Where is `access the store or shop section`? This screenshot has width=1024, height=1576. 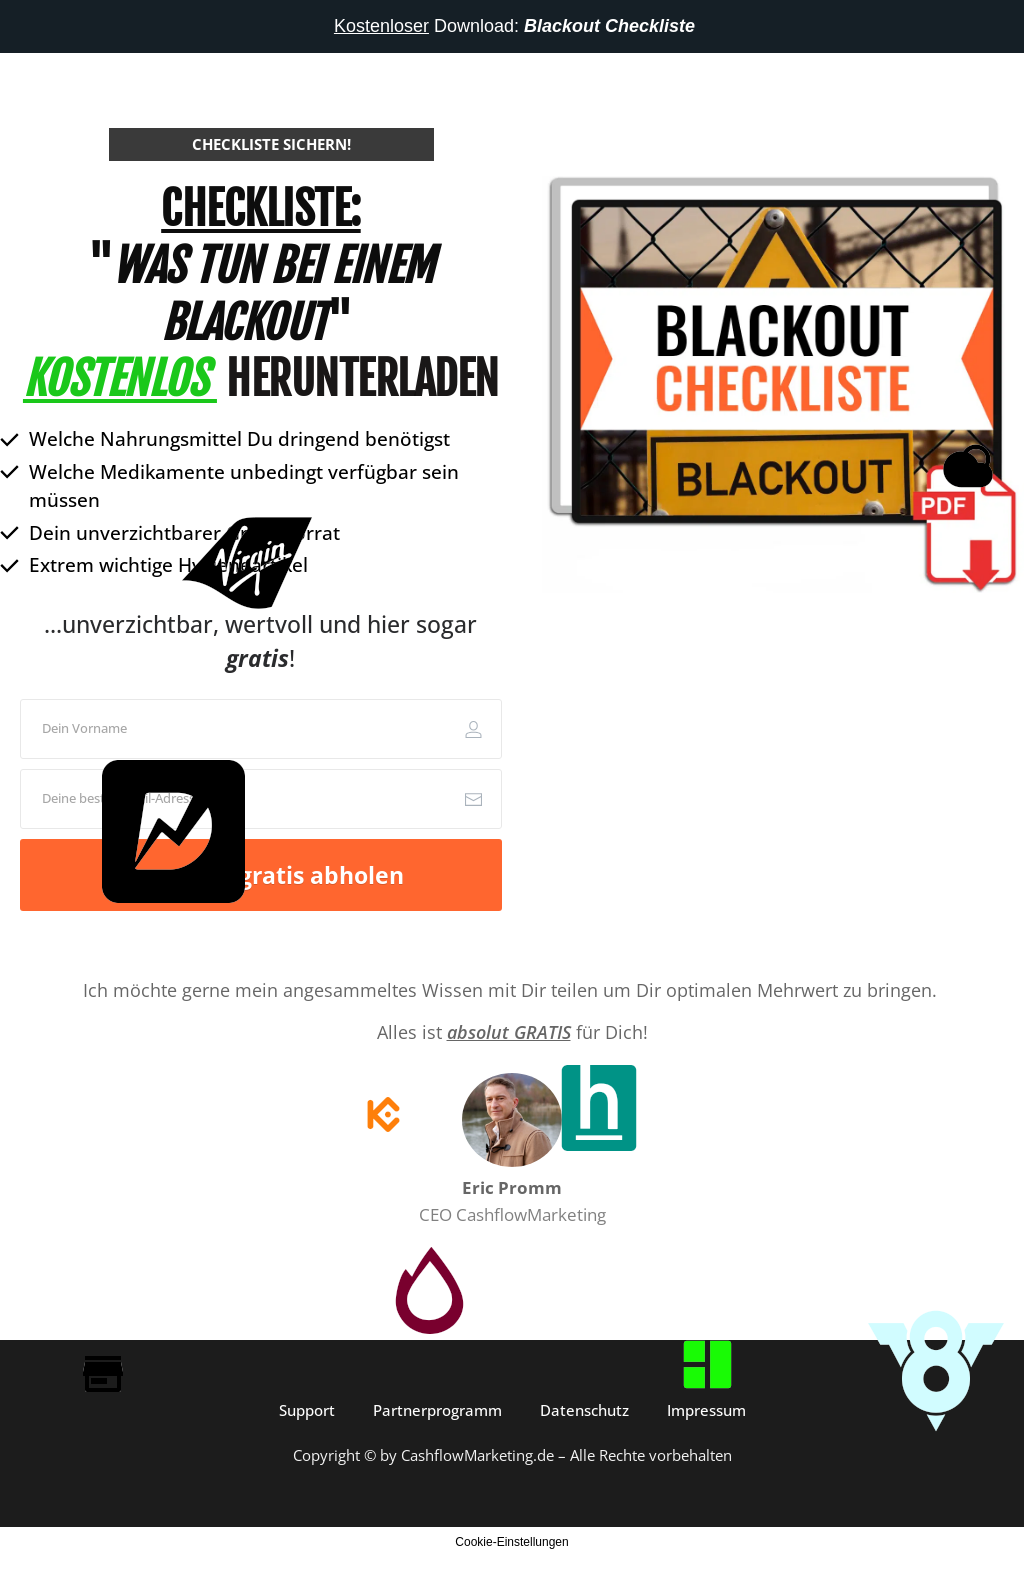
access the store or shop section is located at coordinates (103, 1374).